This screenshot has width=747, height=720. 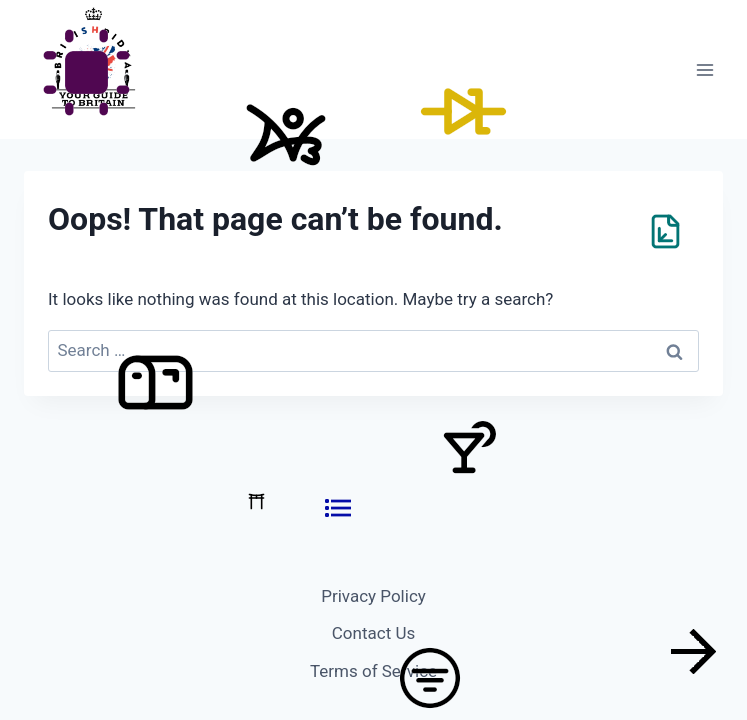 What do you see at coordinates (693, 651) in the screenshot?
I see `navigate to the next item or screen` at bounding box center [693, 651].